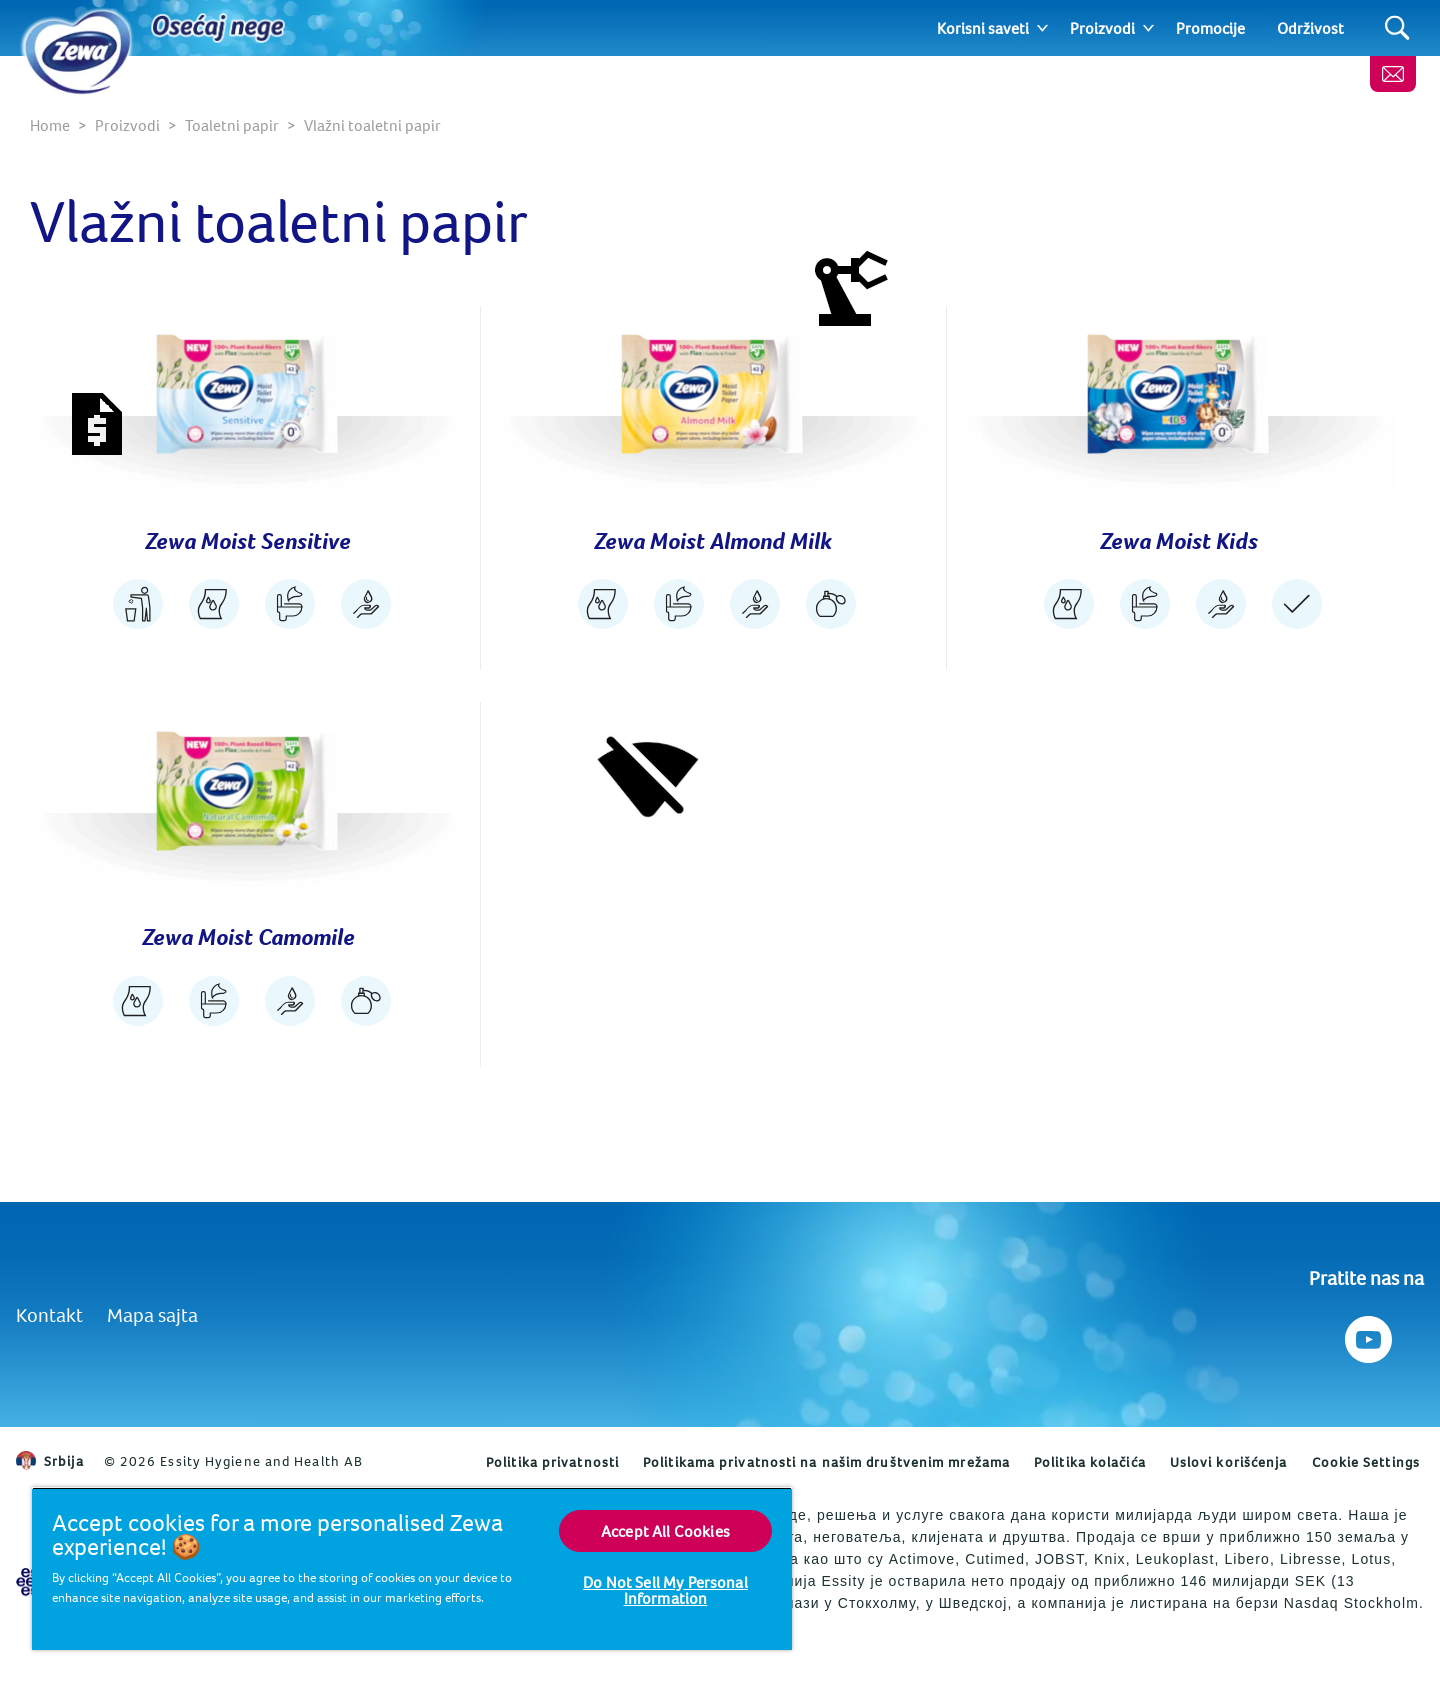 Image resolution: width=1440 pixels, height=1682 pixels. I want to click on indicates wifi is disconnected or unavailable, so click(648, 781).